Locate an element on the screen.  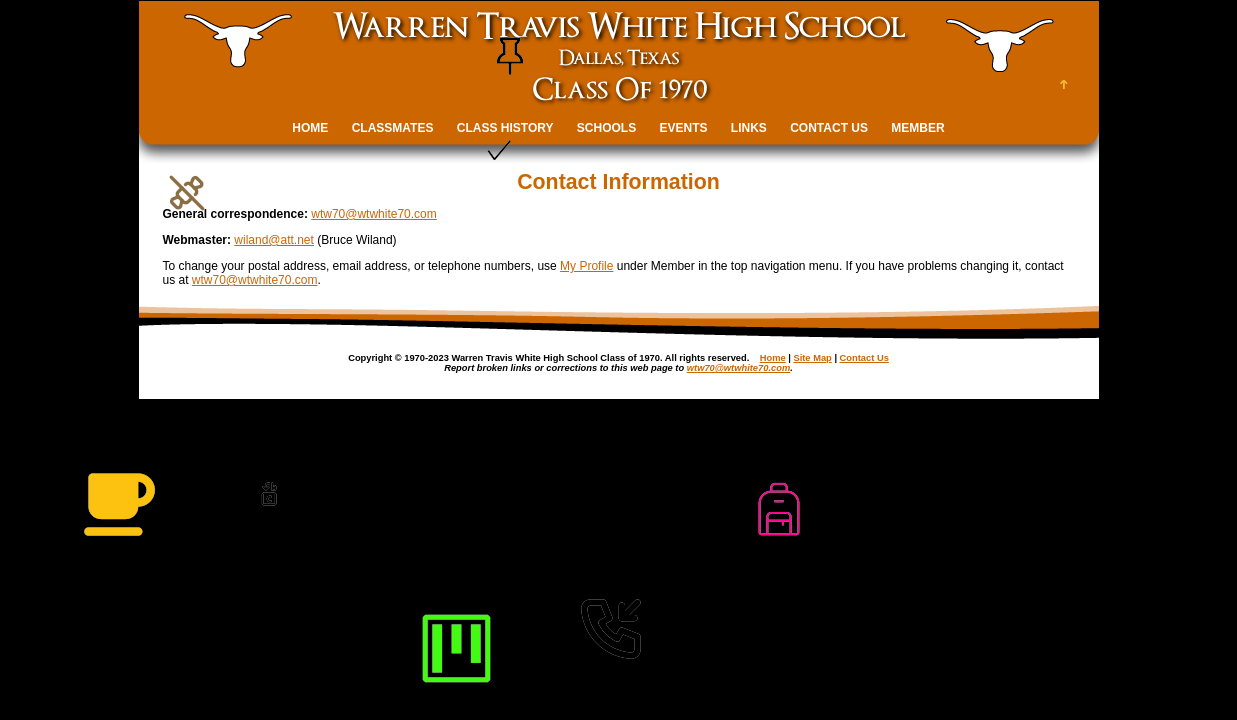
disable candy or sweets mode is located at coordinates (187, 193).